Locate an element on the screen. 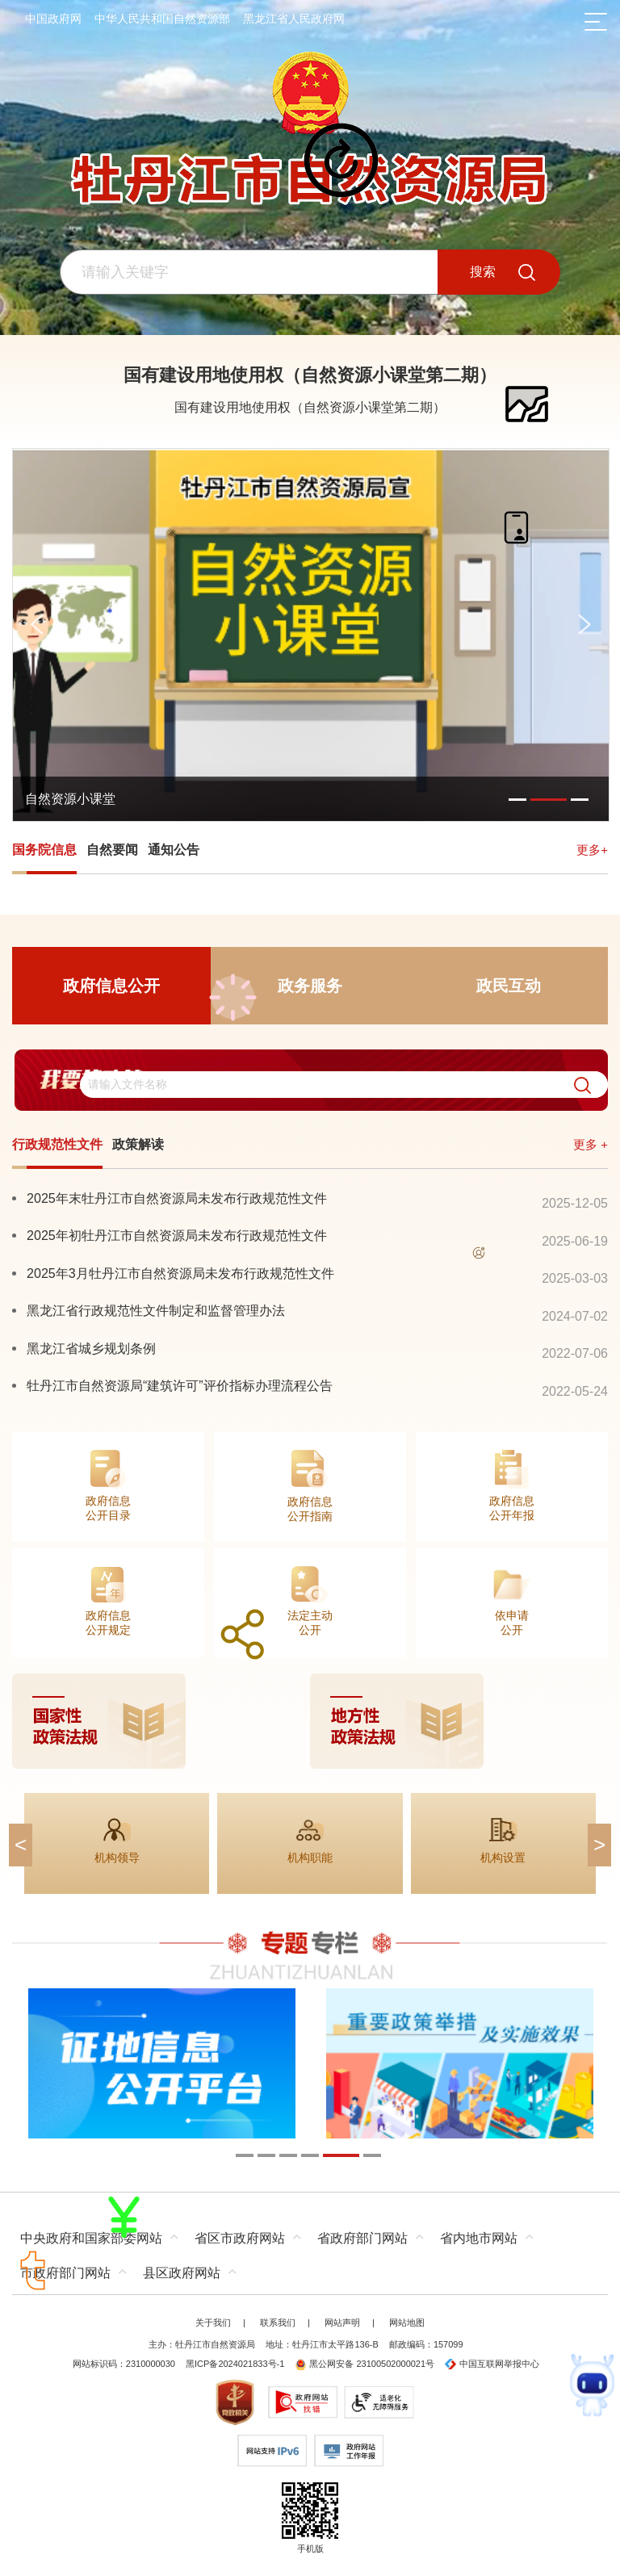 The height and width of the screenshot is (2576, 620). refresh or reload content is located at coordinates (341, 160).